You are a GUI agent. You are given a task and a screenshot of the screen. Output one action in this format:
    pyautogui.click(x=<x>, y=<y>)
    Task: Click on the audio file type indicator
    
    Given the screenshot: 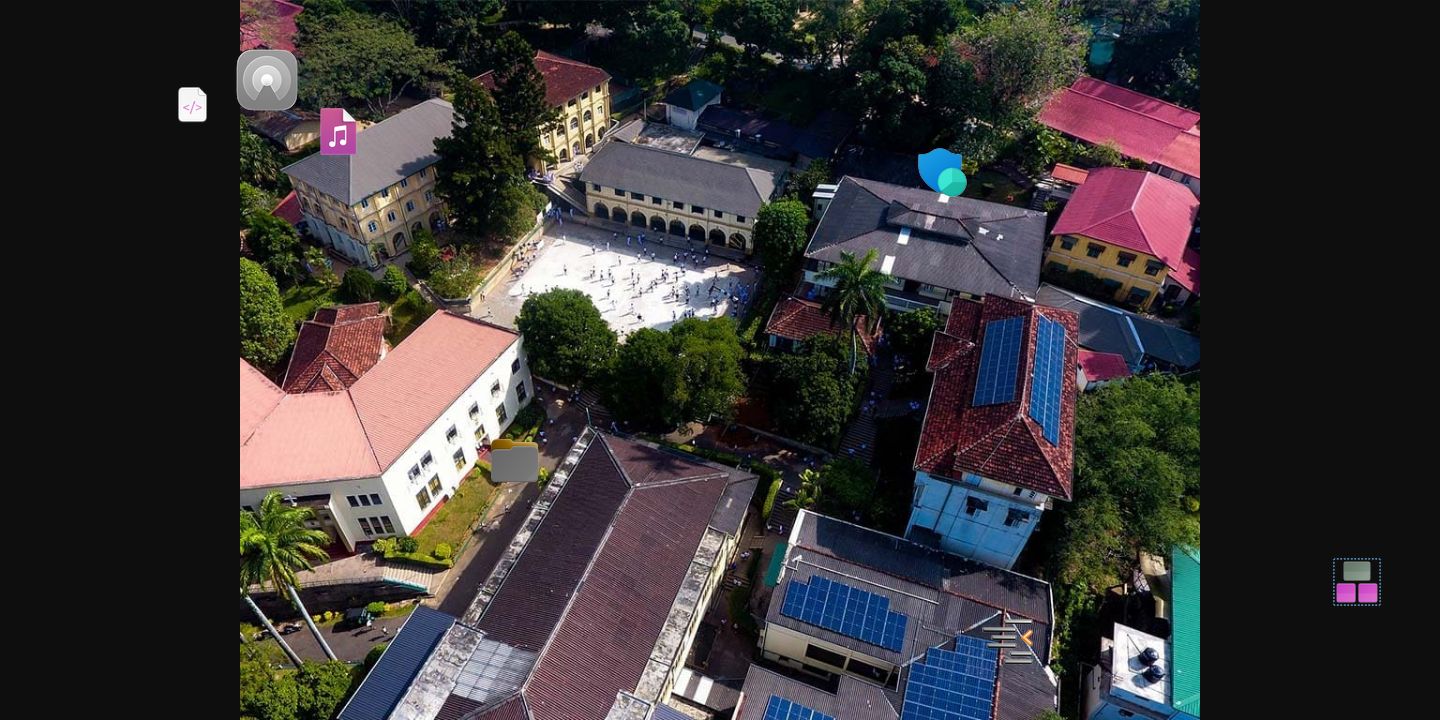 What is the action you would take?
    pyautogui.click(x=338, y=131)
    